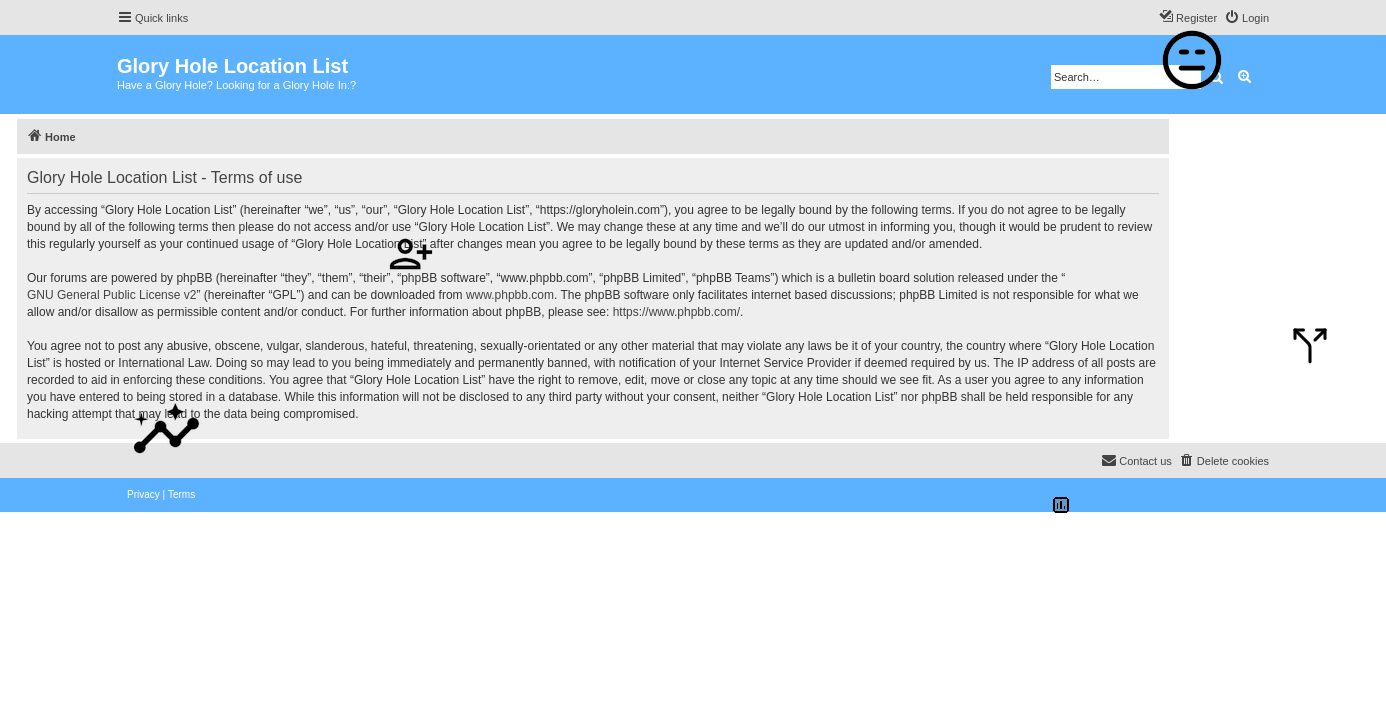  Describe the element at coordinates (411, 254) in the screenshot. I see `add a new contact` at that location.